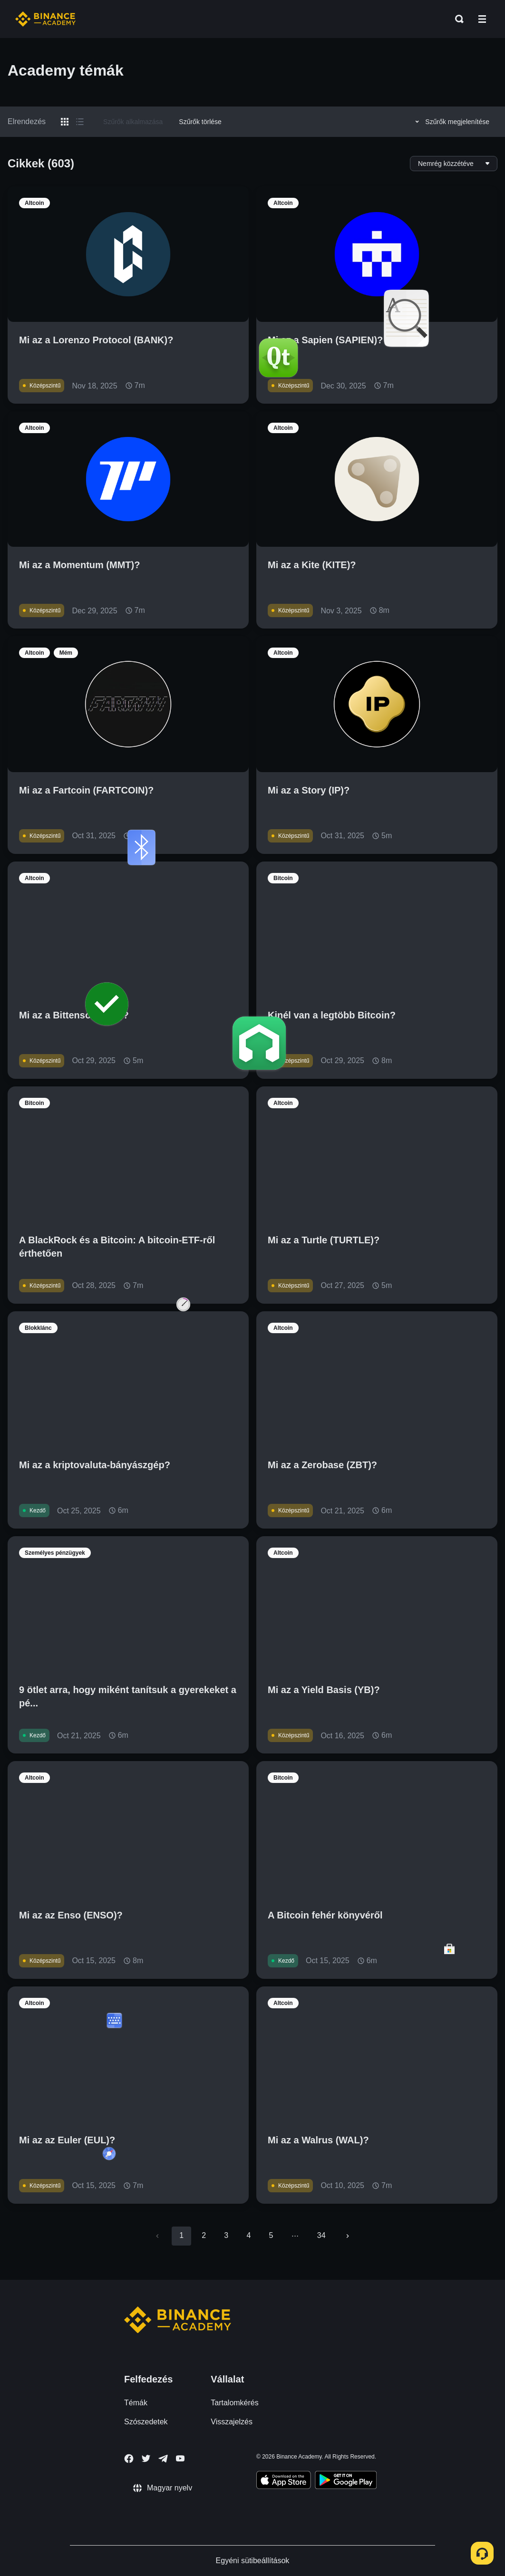 This screenshot has height=2576, width=505. I want to click on open document viewer application, so click(406, 318).